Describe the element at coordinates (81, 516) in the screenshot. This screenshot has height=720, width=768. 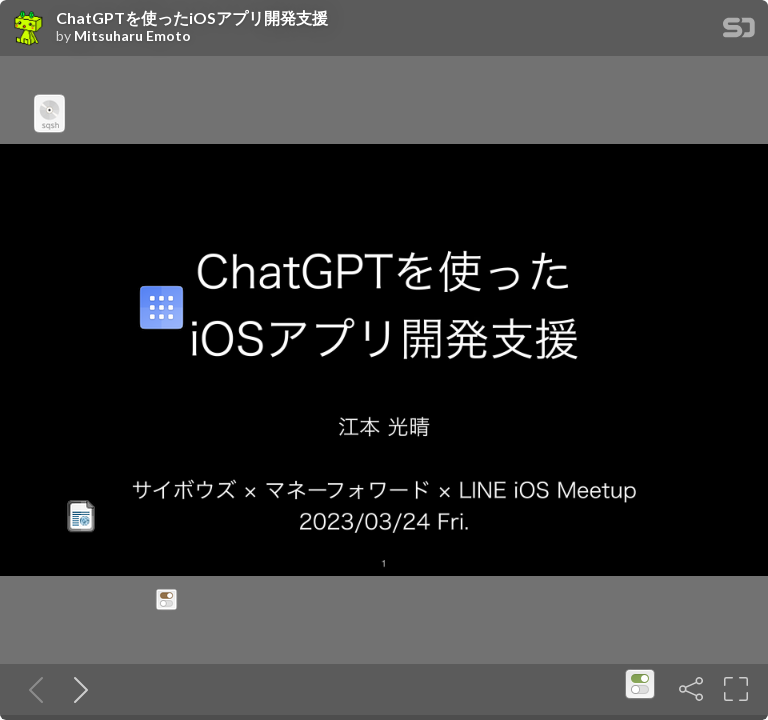
I see `open a web template document file` at that location.